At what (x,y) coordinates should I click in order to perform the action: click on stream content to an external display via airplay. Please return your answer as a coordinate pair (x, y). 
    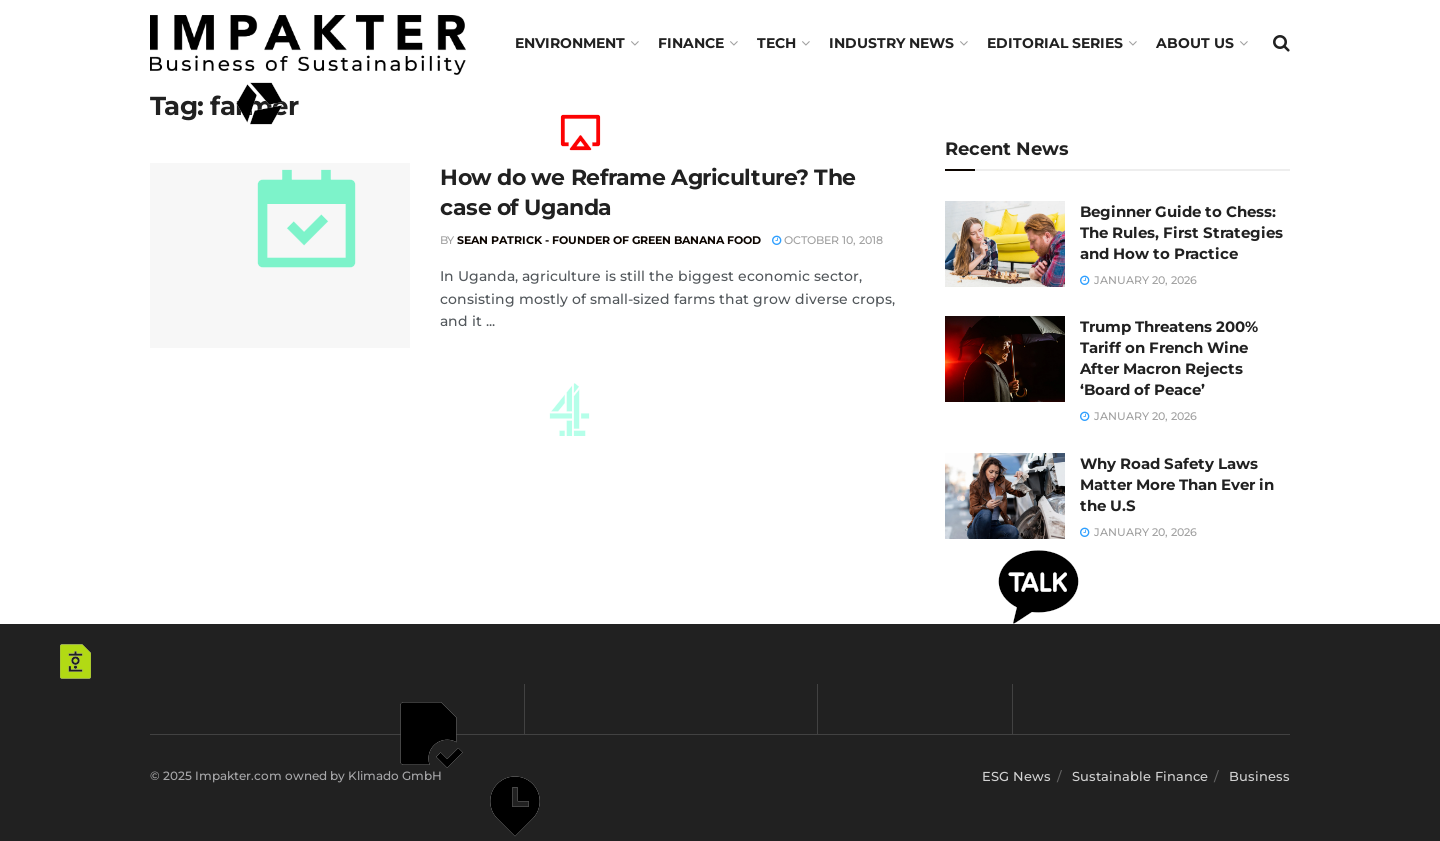
    Looking at the image, I should click on (580, 132).